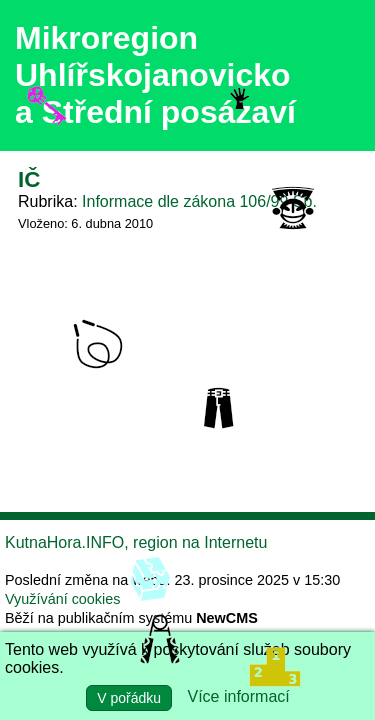 The height and width of the screenshot is (720, 375). I want to click on view leaderboard rankings, so click(275, 661).